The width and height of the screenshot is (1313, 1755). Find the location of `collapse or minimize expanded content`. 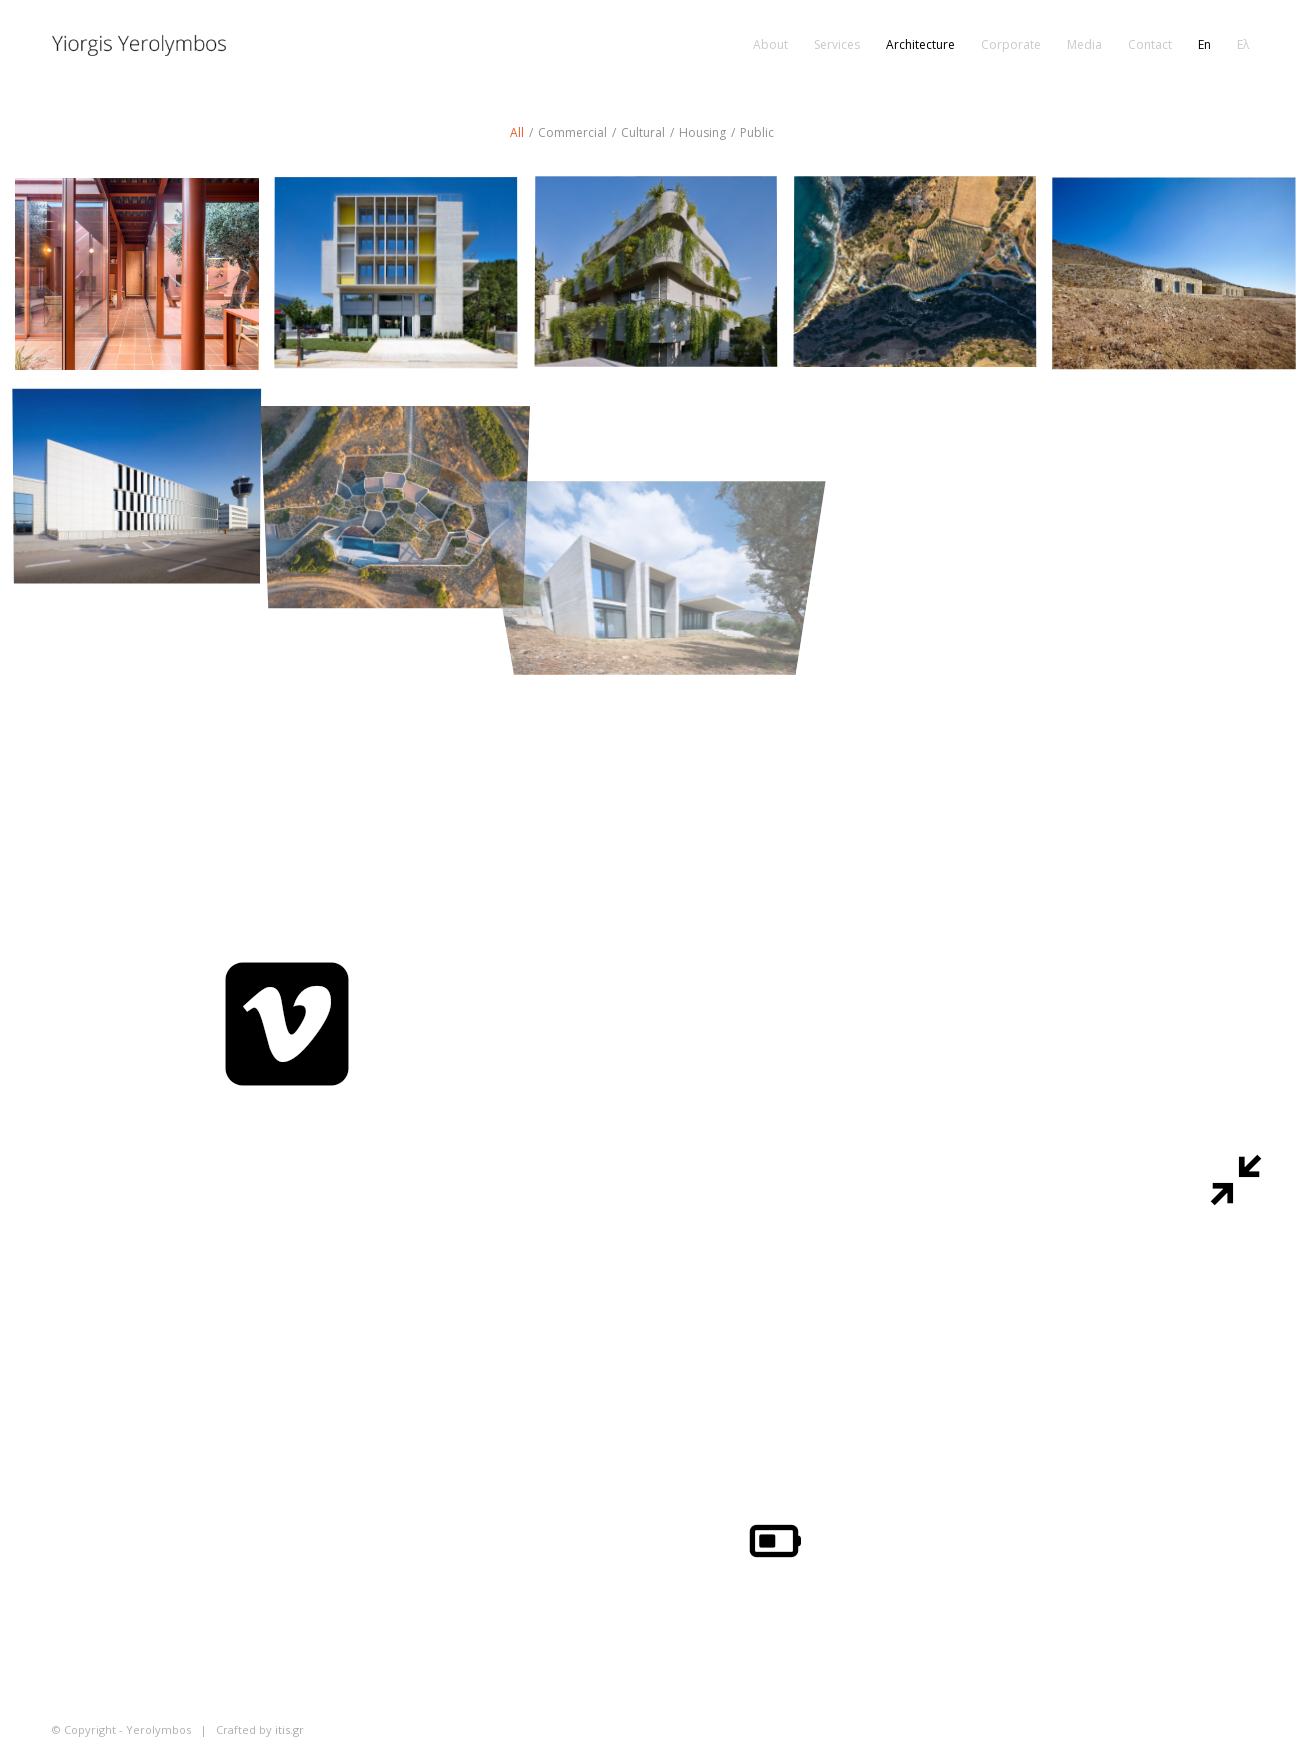

collapse or minimize expanded content is located at coordinates (1236, 1180).